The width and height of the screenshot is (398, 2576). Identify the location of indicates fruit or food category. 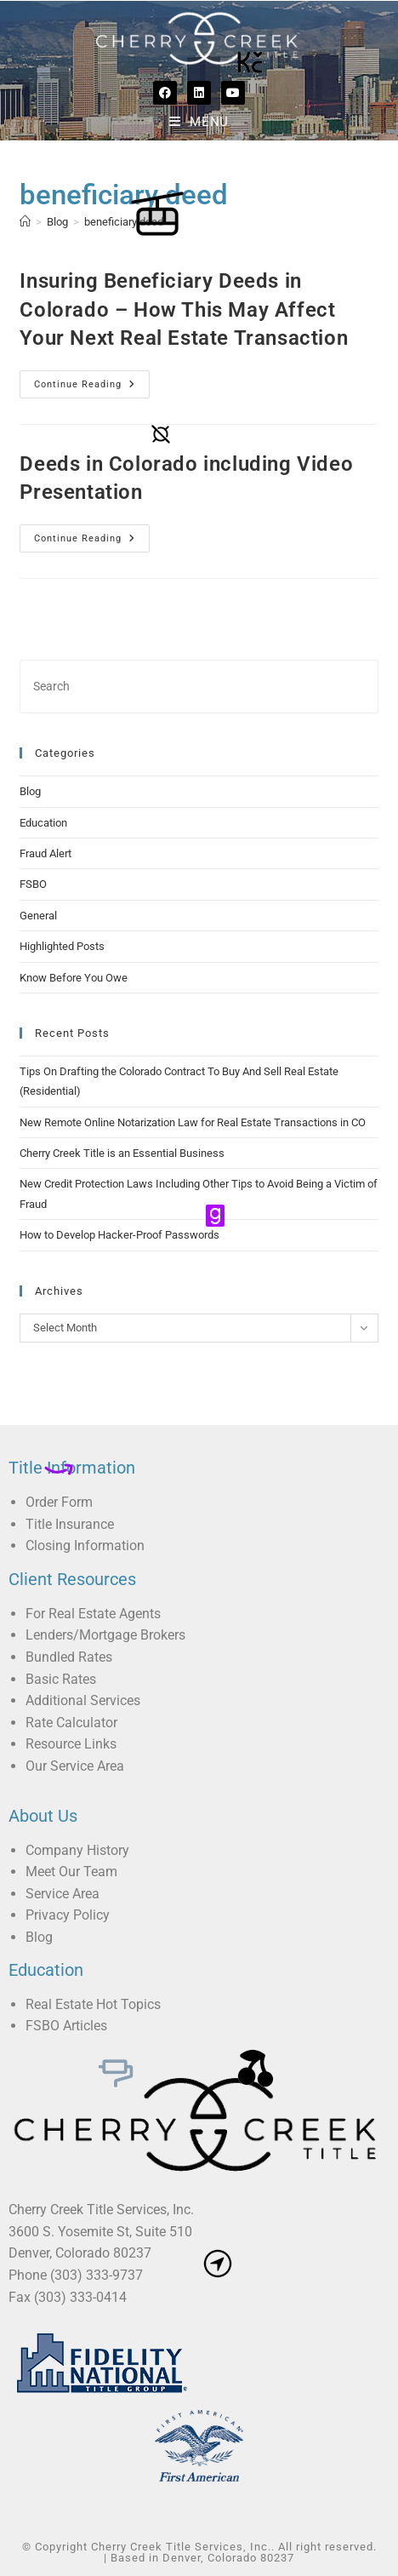
(255, 2067).